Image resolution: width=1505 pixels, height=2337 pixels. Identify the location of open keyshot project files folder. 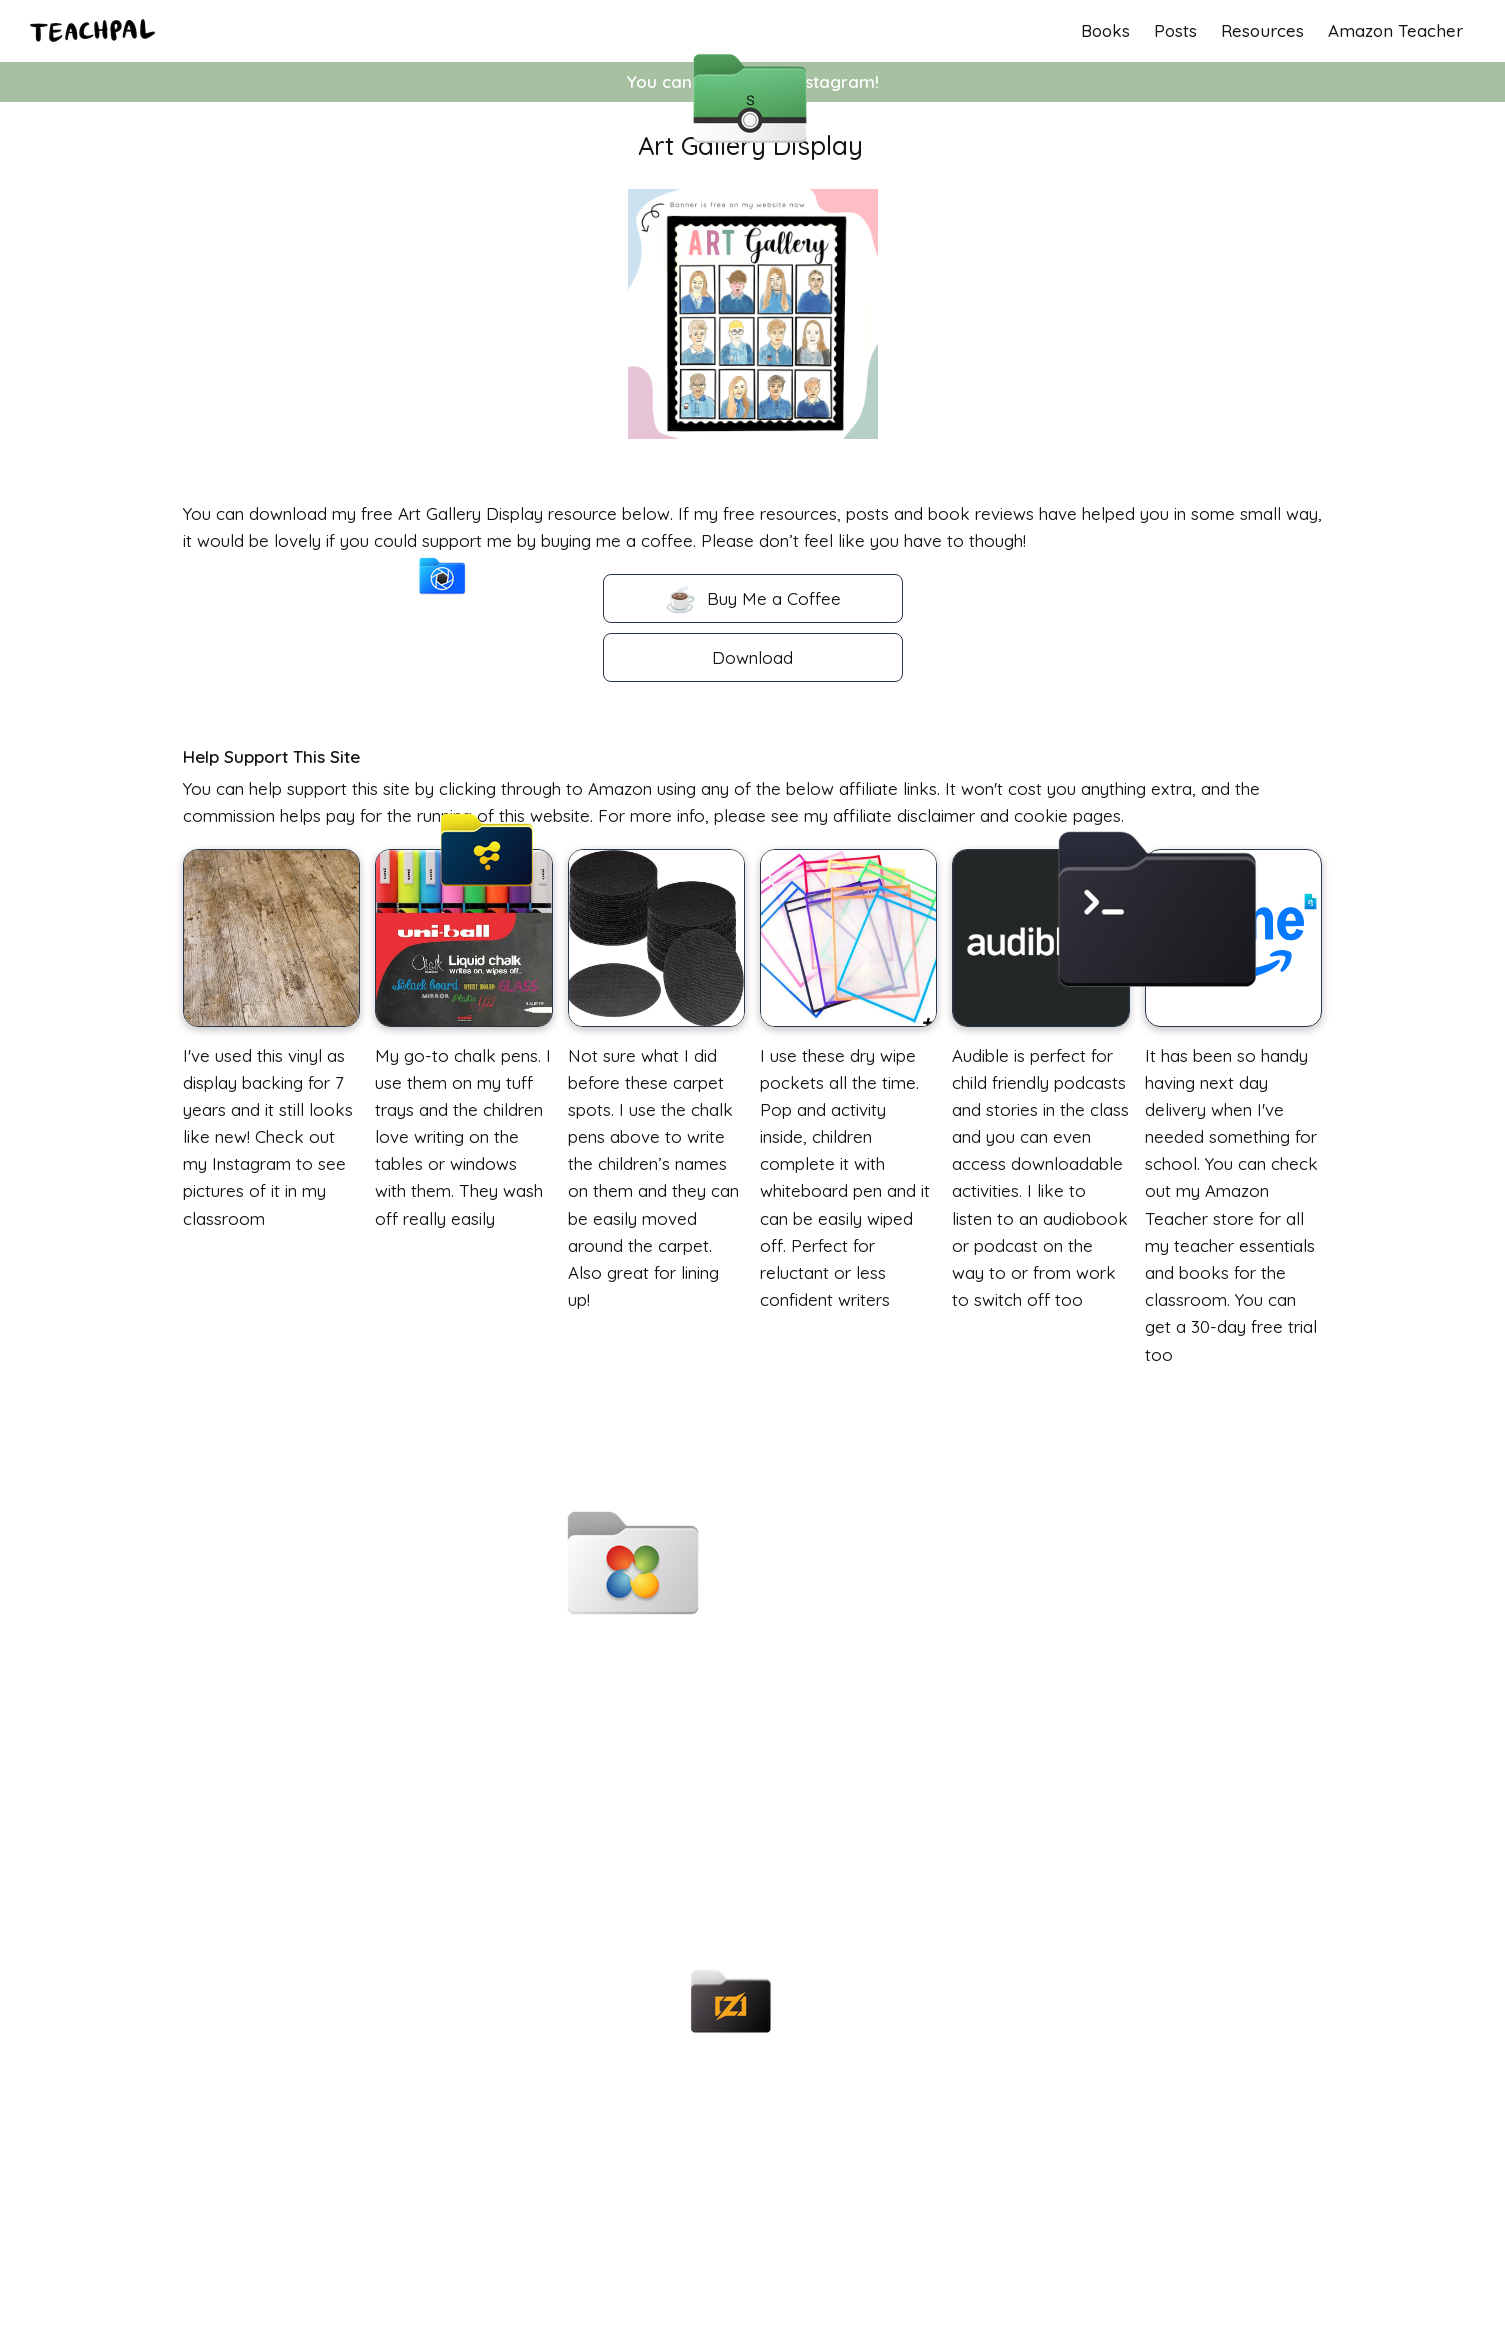
(442, 577).